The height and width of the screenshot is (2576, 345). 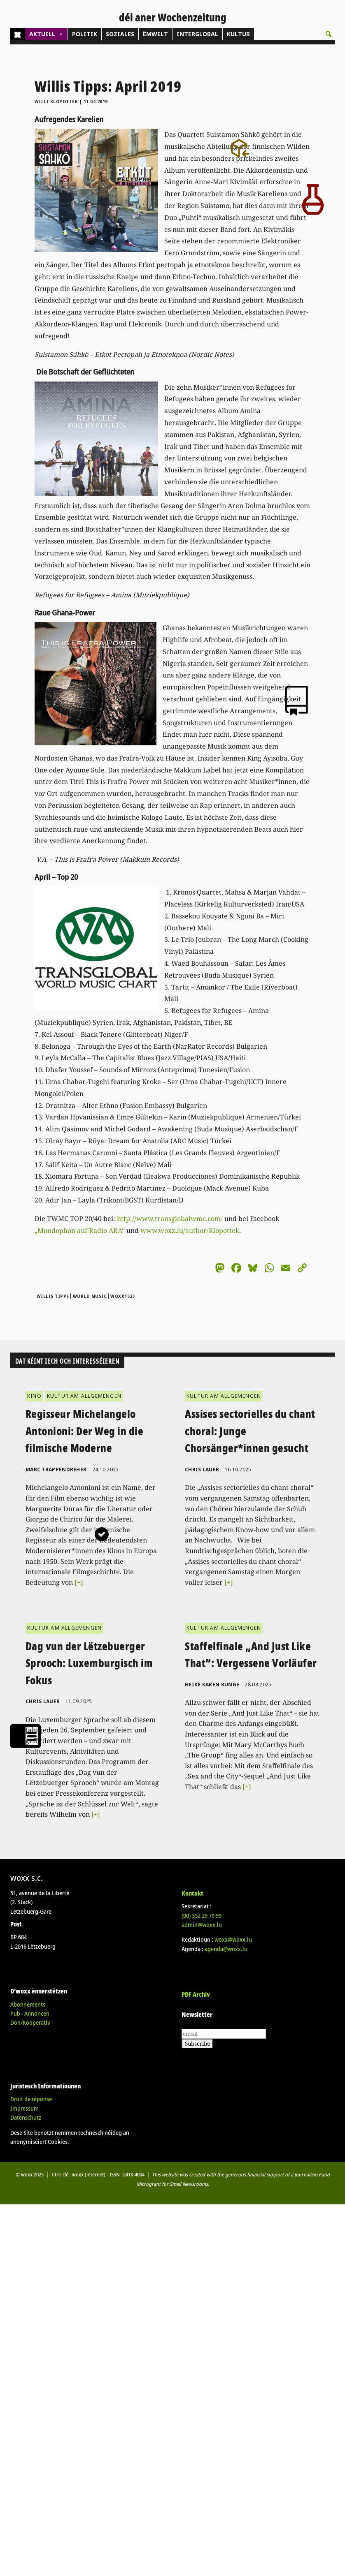 What do you see at coordinates (313, 199) in the screenshot?
I see `access lab or experiment features` at bounding box center [313, 199].